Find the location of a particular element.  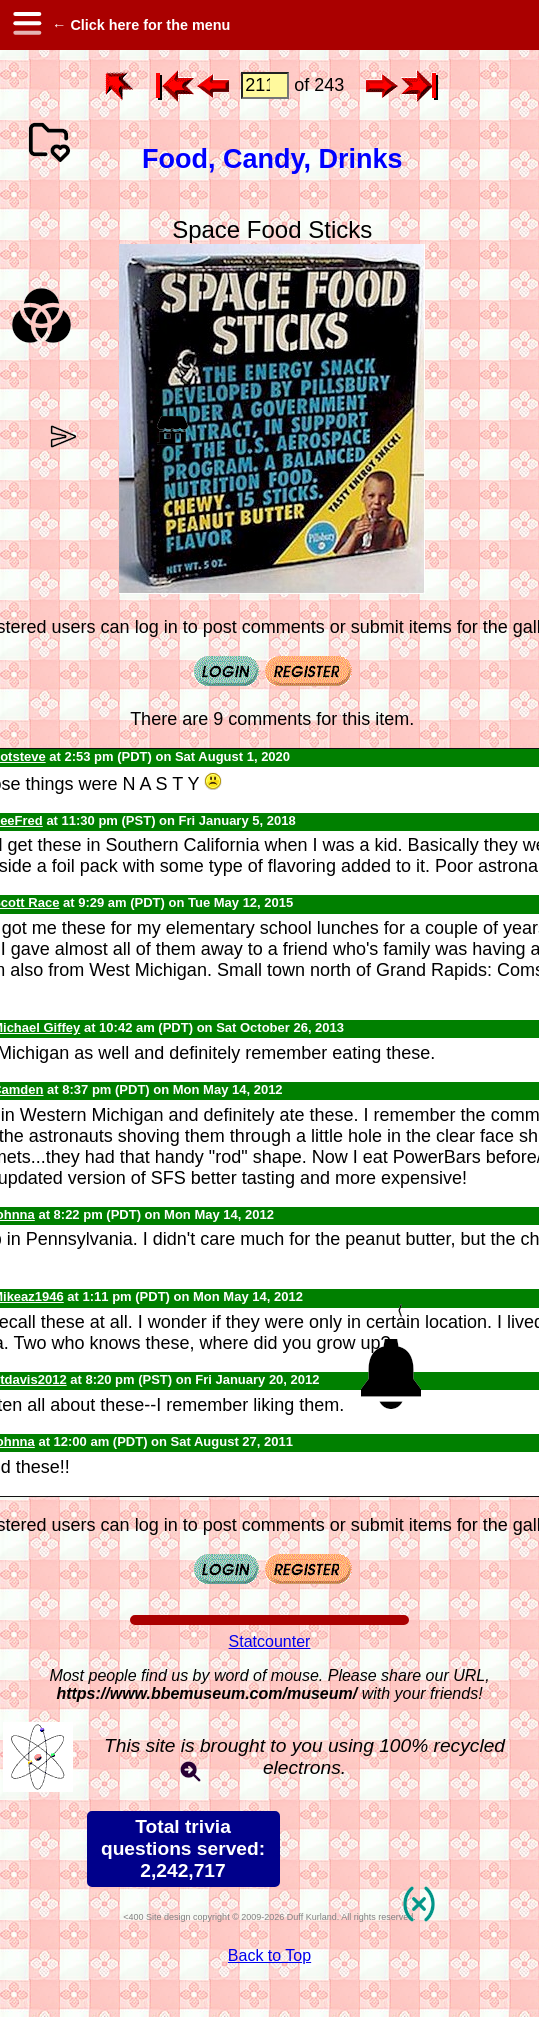

adjust color filter settings is located at coordinates (41, 315).